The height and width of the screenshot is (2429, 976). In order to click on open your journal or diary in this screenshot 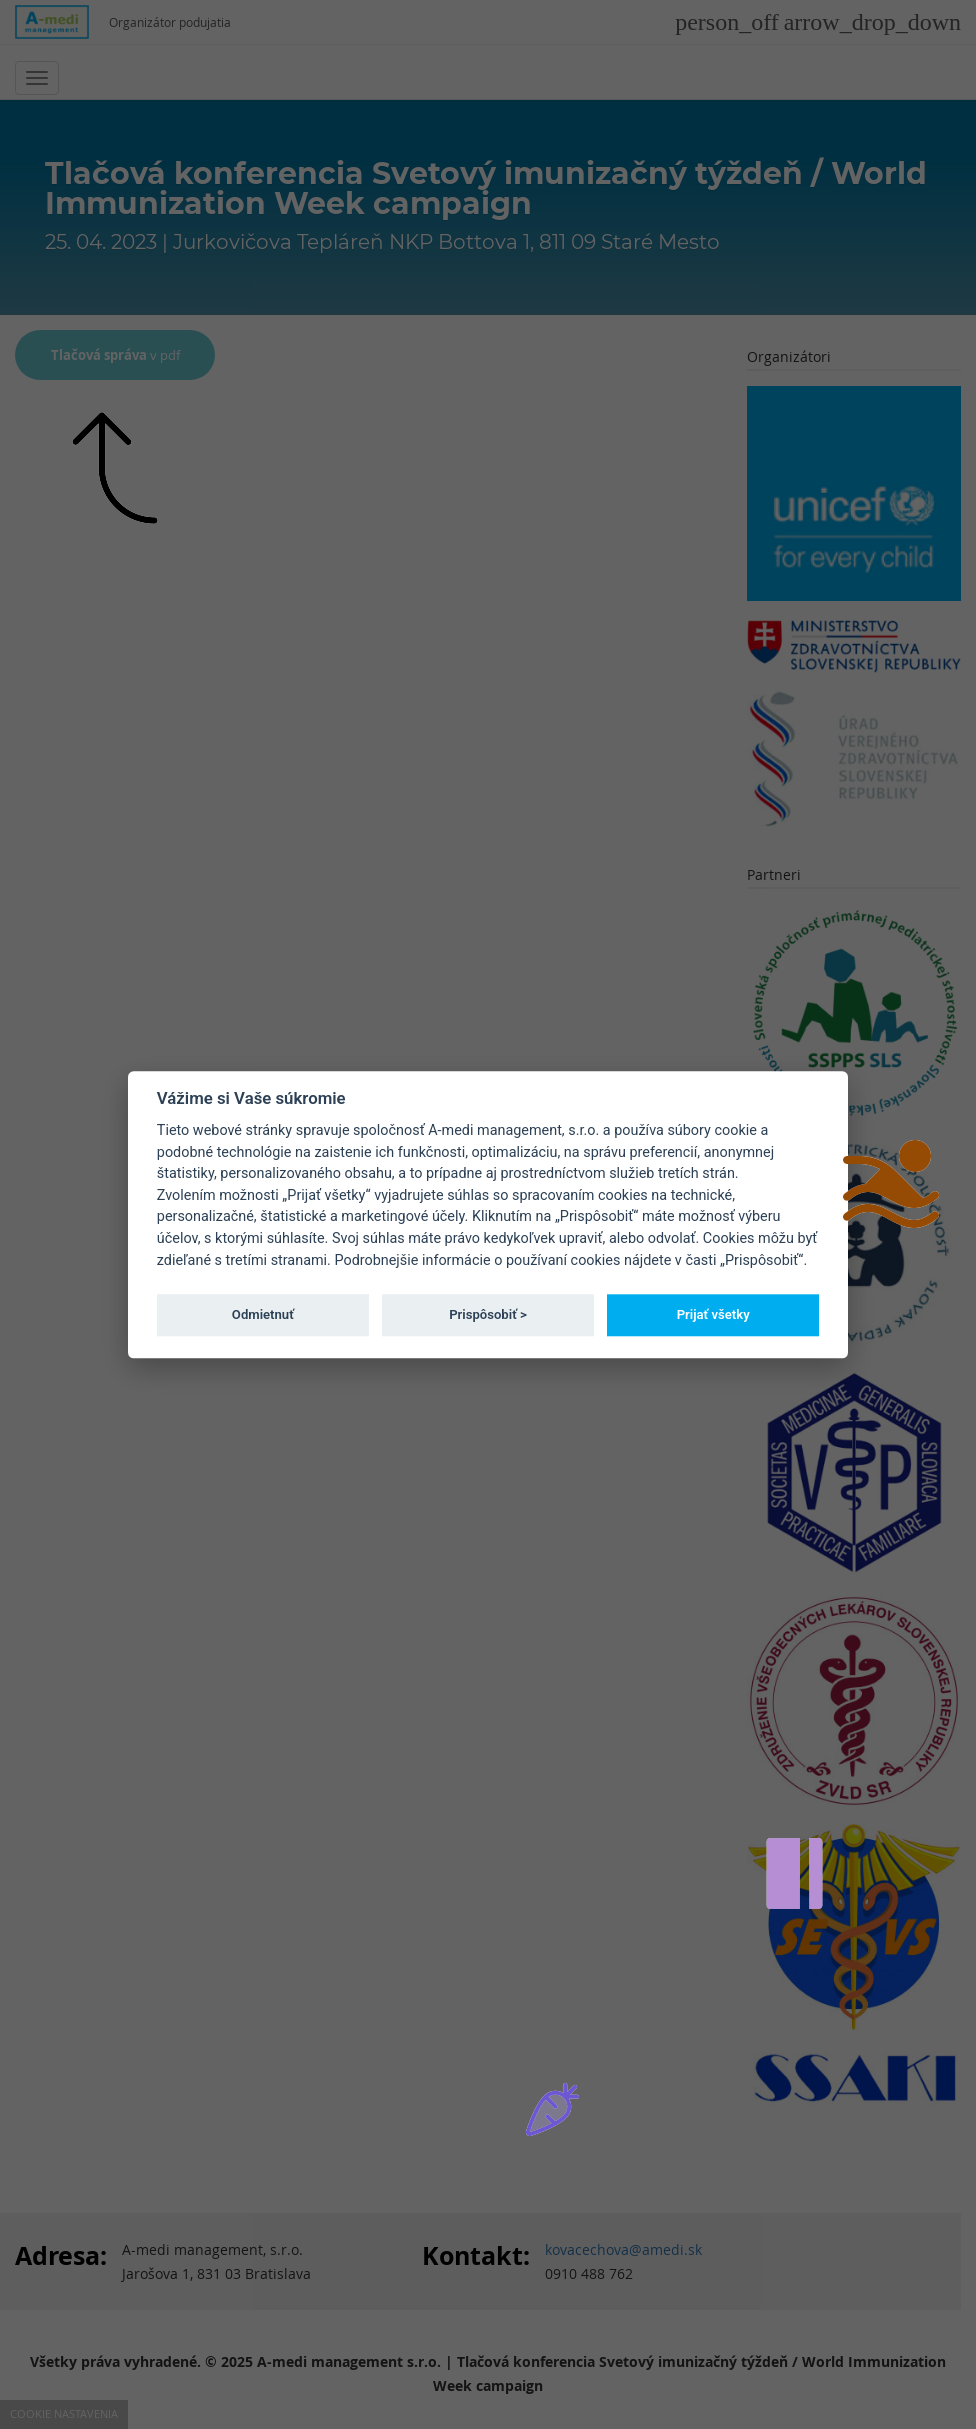, I will do `click(794, 1873)`.